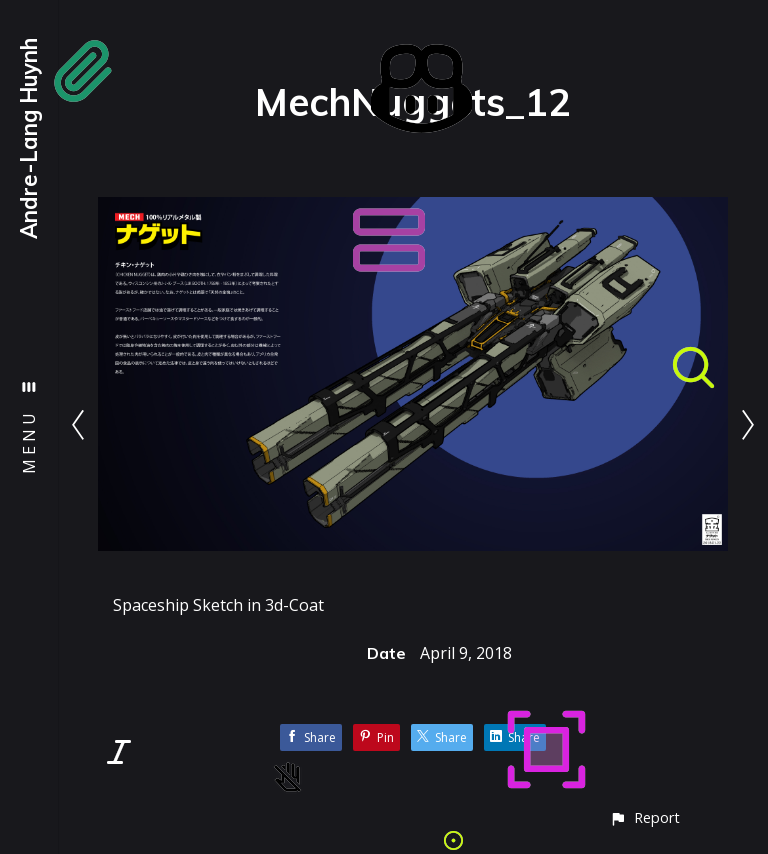 The height and width of the screenshot is (854, 768). Describe the element at coordinates (82, 70) in the screenshot. I see `attach a file to your message` at that location.